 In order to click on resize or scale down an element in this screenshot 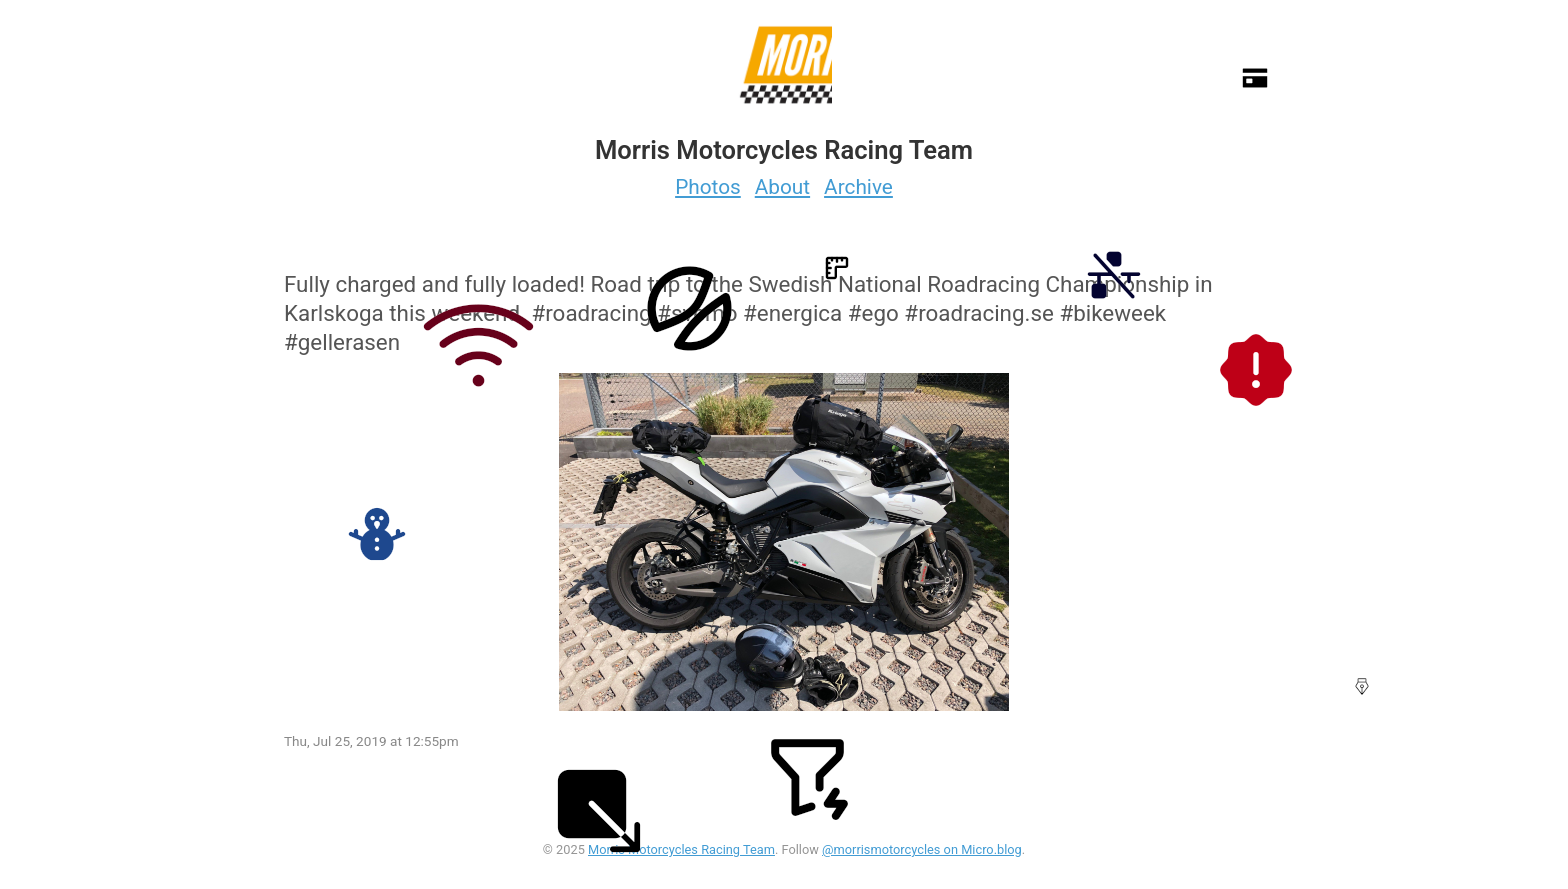, I will do `click(599, 811)`.